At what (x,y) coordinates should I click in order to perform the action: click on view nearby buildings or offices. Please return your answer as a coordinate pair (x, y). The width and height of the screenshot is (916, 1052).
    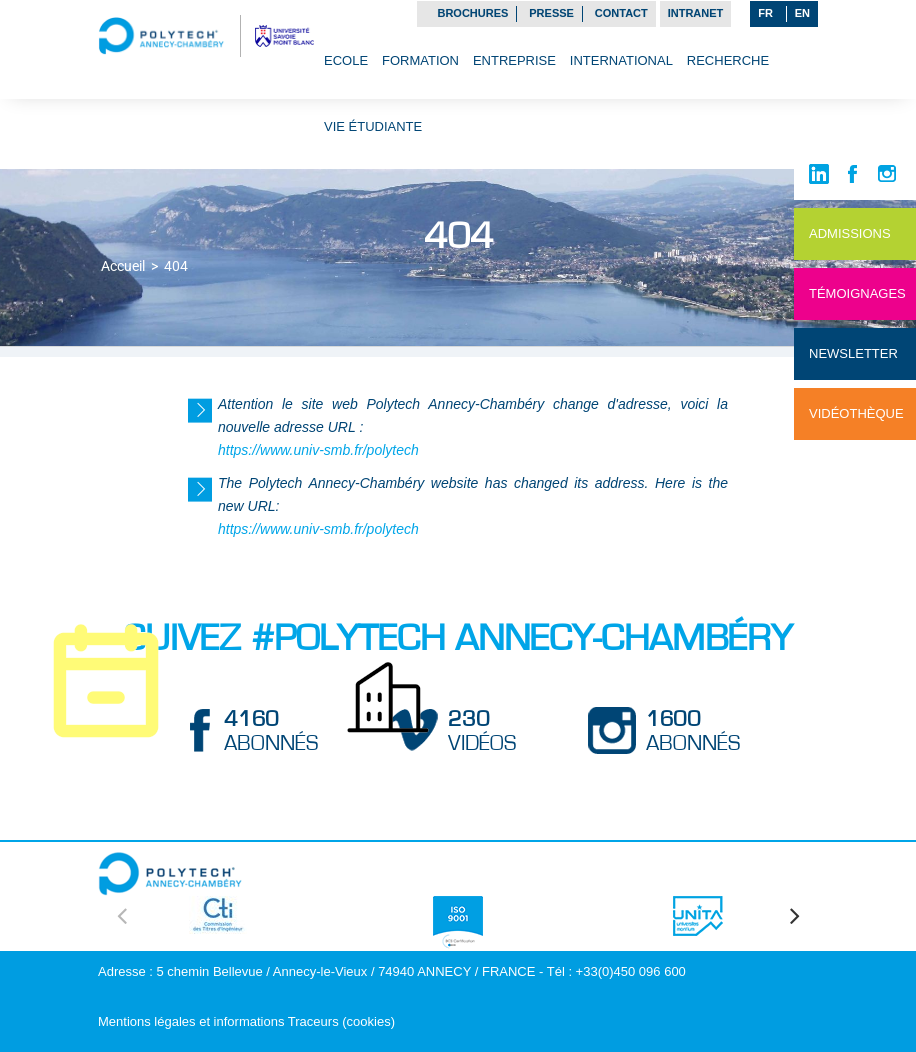
    Looking at the image, I should click on (388, 700).